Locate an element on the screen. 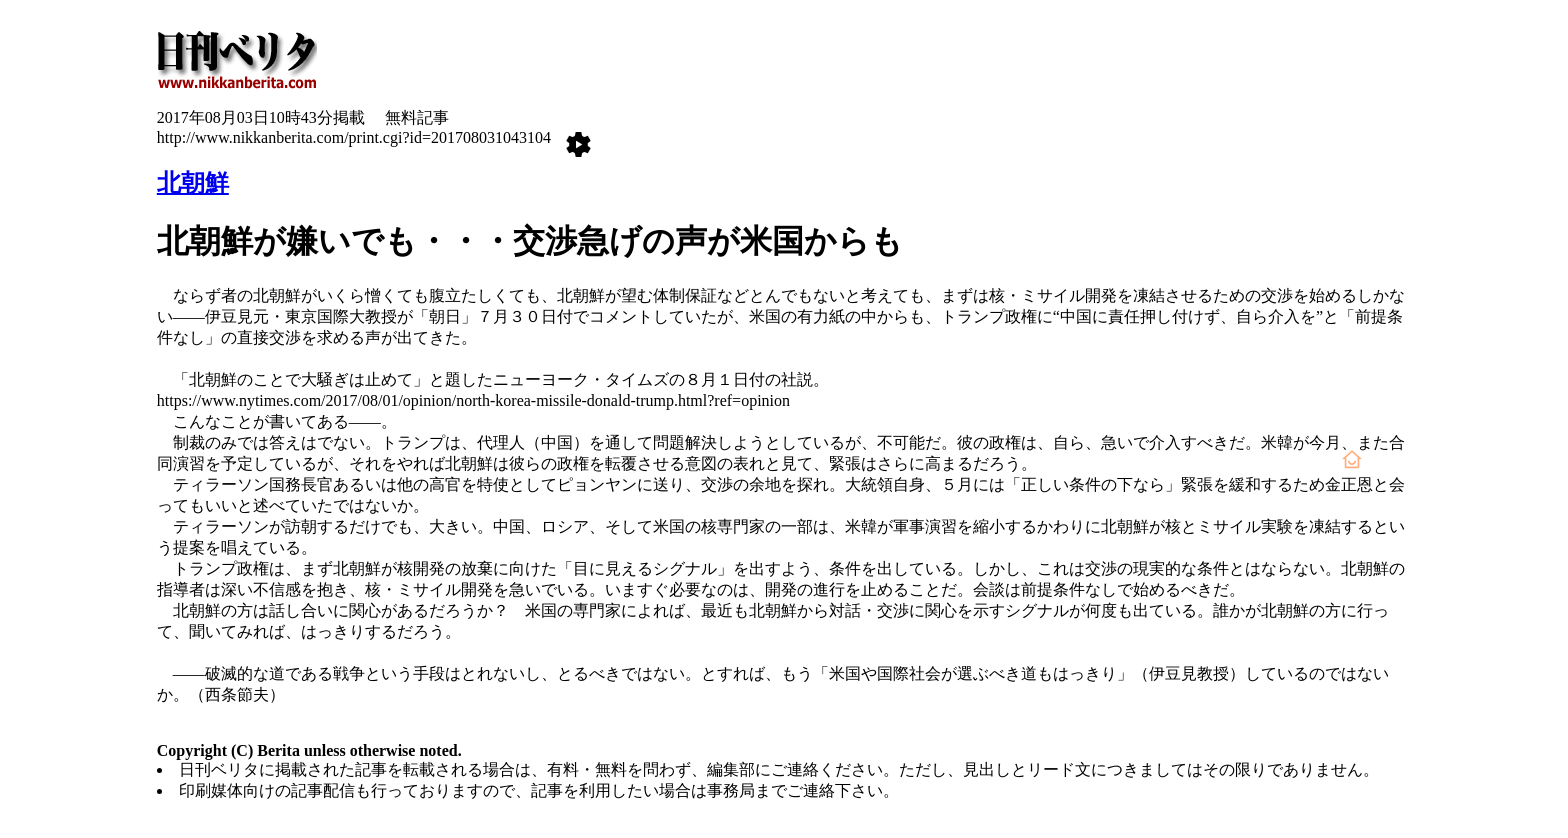 The height and width of the screenshot is (838, 1568). open YouTube Studio app is located at coordinates (578, 144).